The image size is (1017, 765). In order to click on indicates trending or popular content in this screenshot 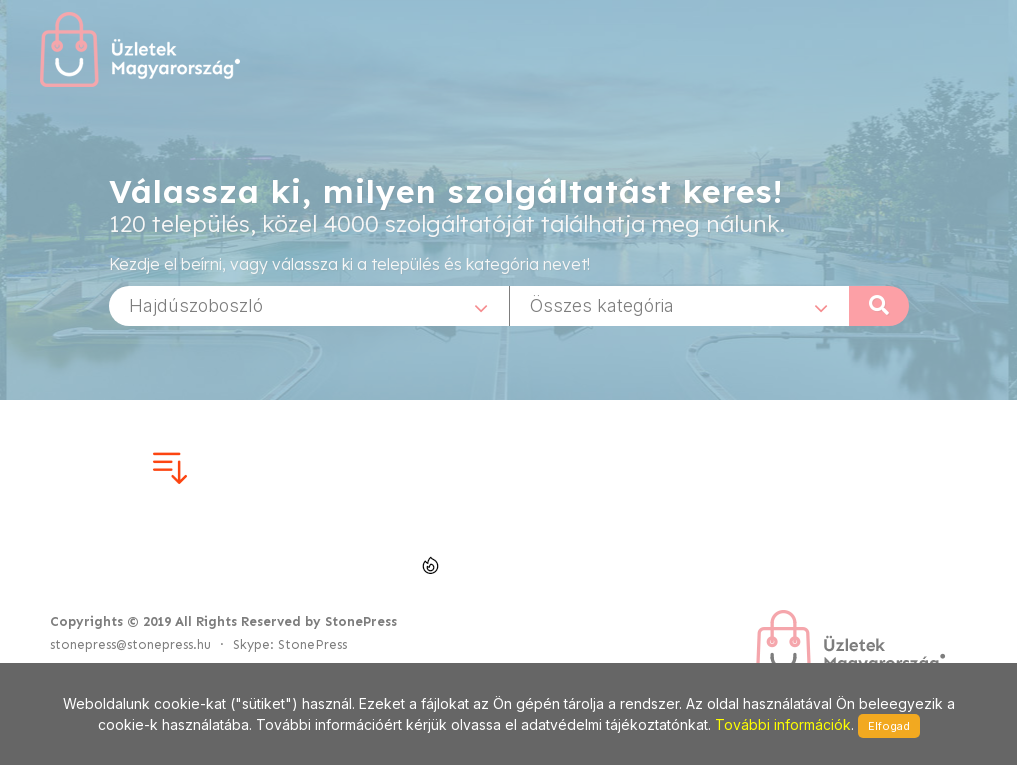, I will do `click(430, 565)`.